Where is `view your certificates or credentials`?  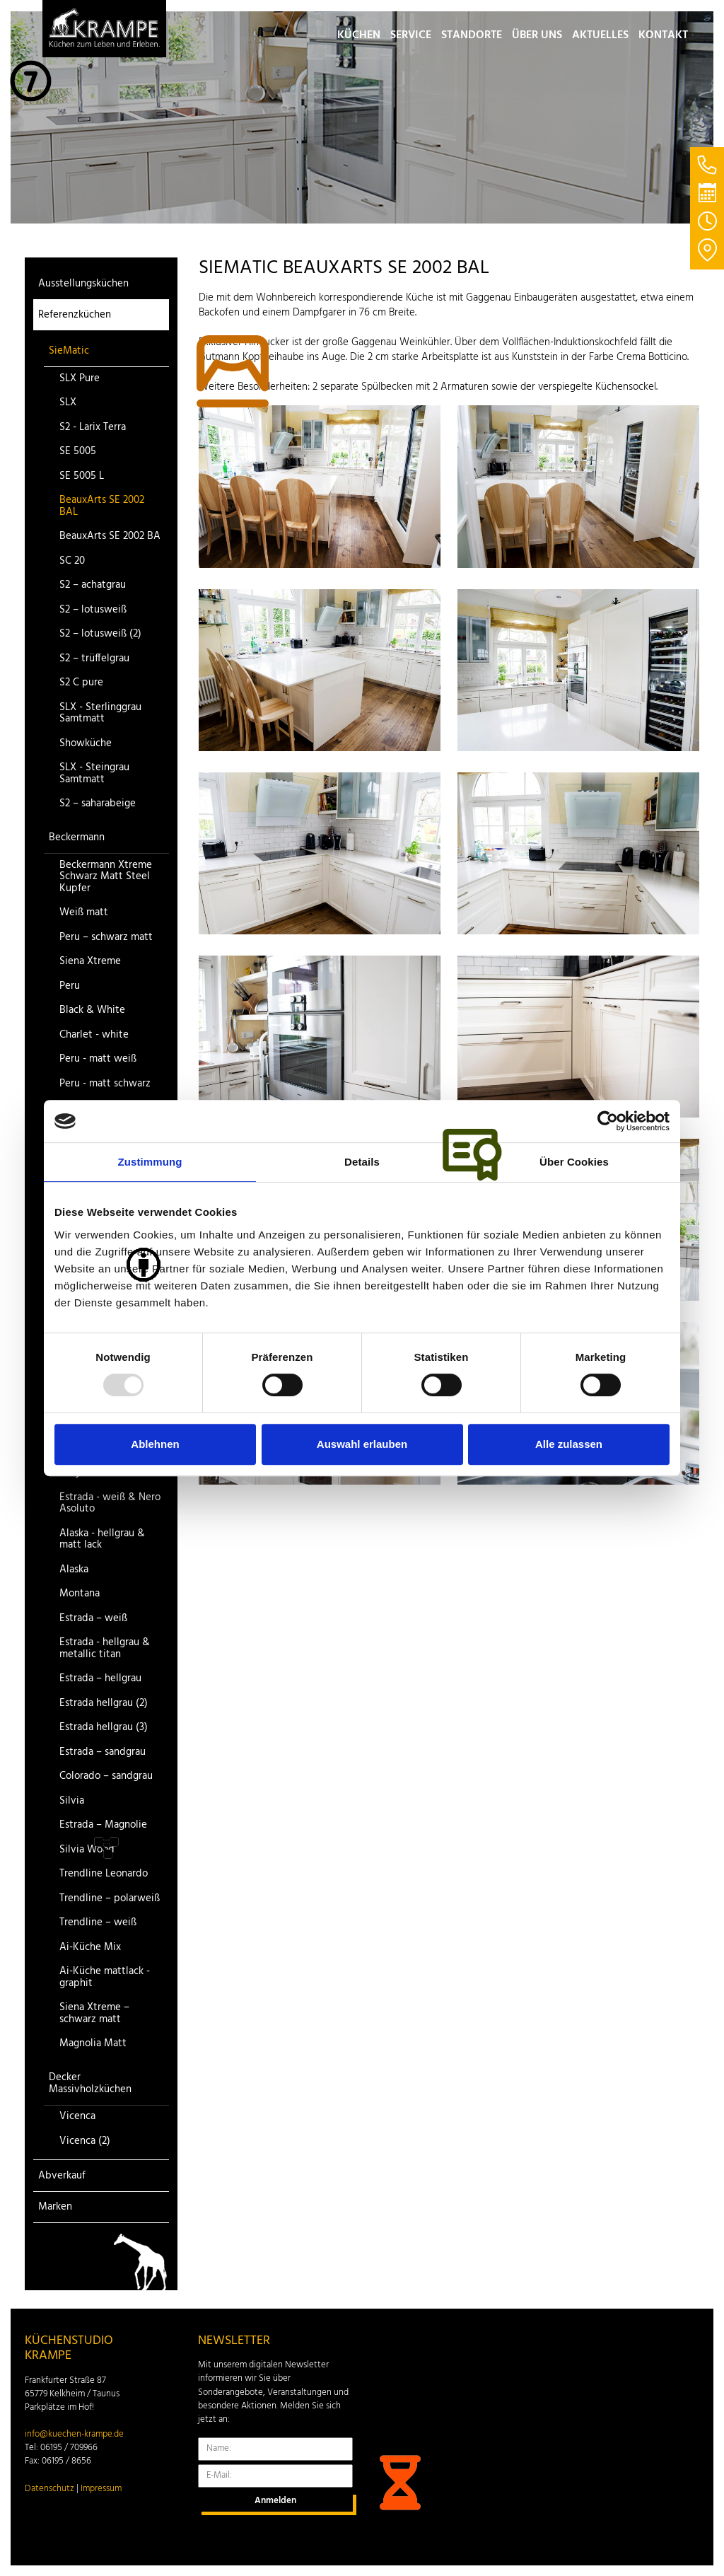 view your certificates or credentials is located at coordinates (470, 1152).